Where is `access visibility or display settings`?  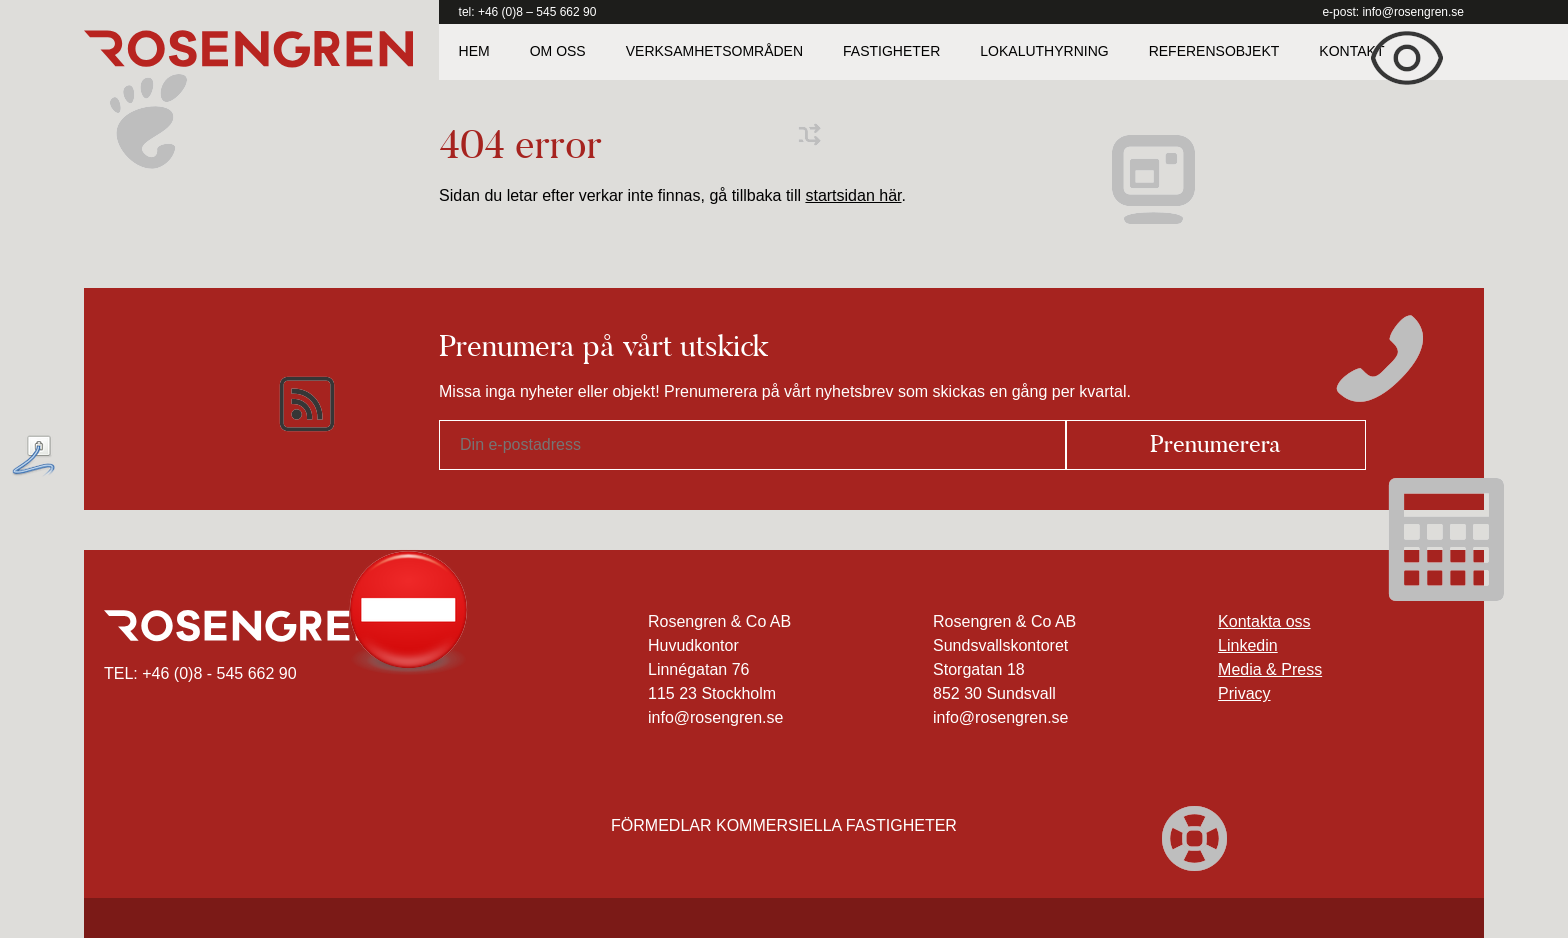 access visibility or display settings is located at coordinates (1407, 58).